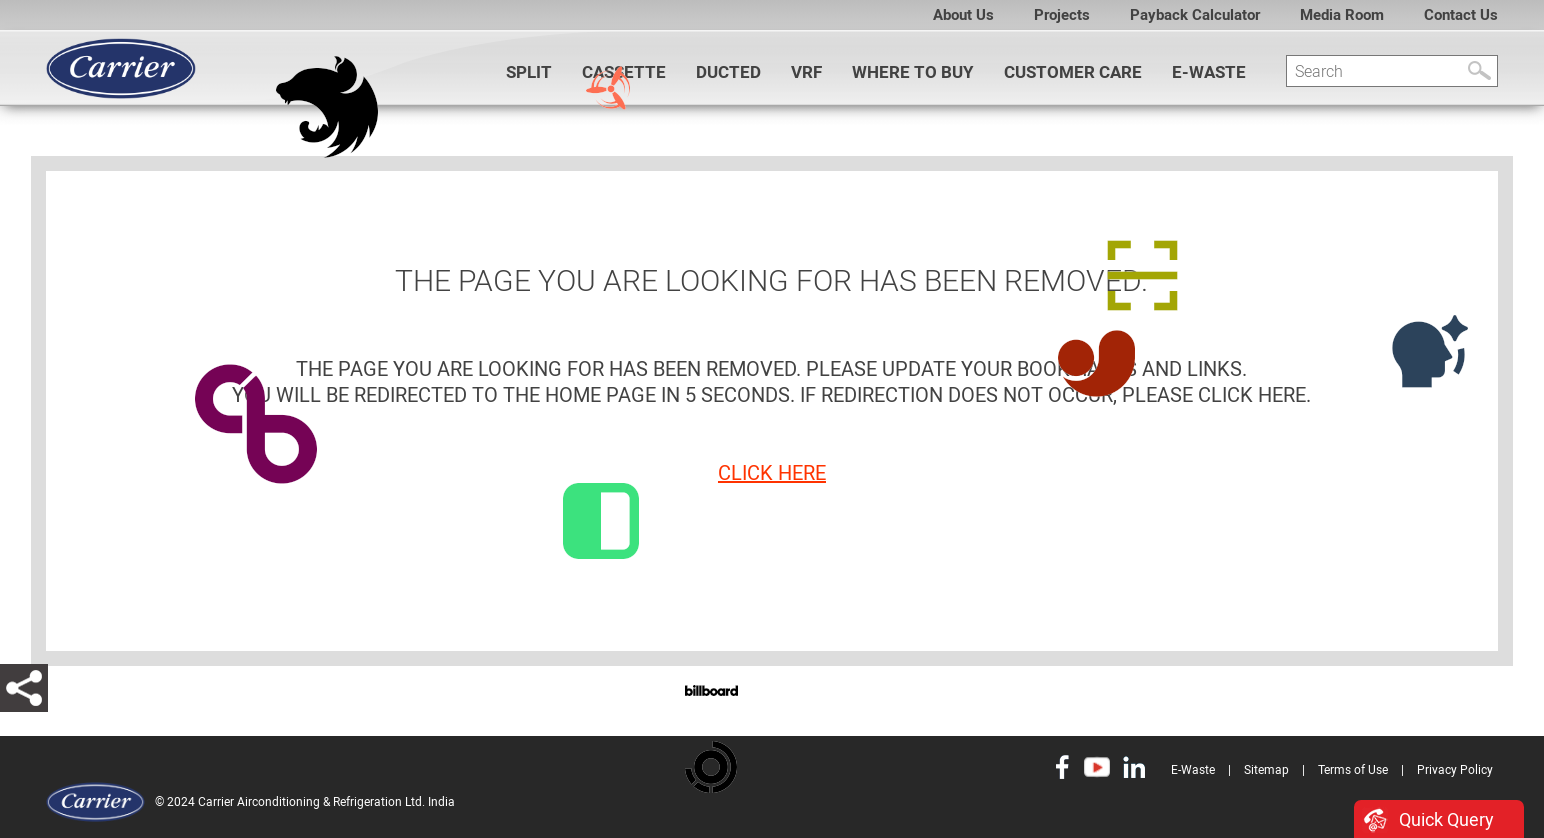 The width and height of the screenshot is (1544, 838). Describe the element at coordinates (601, 521) in the screenshot. I see `shields.io logo - a service for generating status badges` at that location.